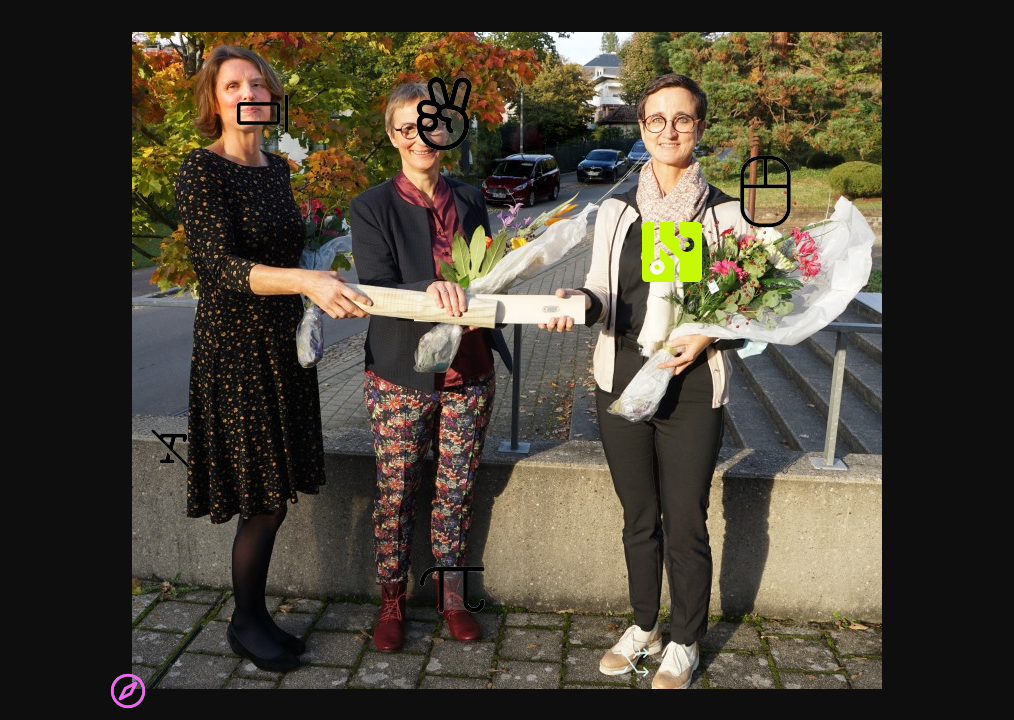 The height and width of the screenshot is (720, 1014). I want to click on access navigation or directions, so click(128, 691).